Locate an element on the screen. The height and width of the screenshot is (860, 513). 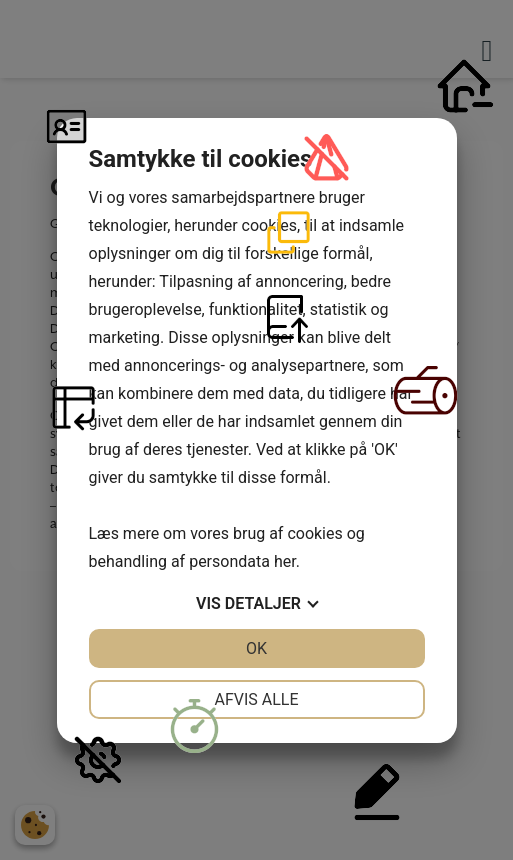
view activity log or history is located at coordinates (425, 393).